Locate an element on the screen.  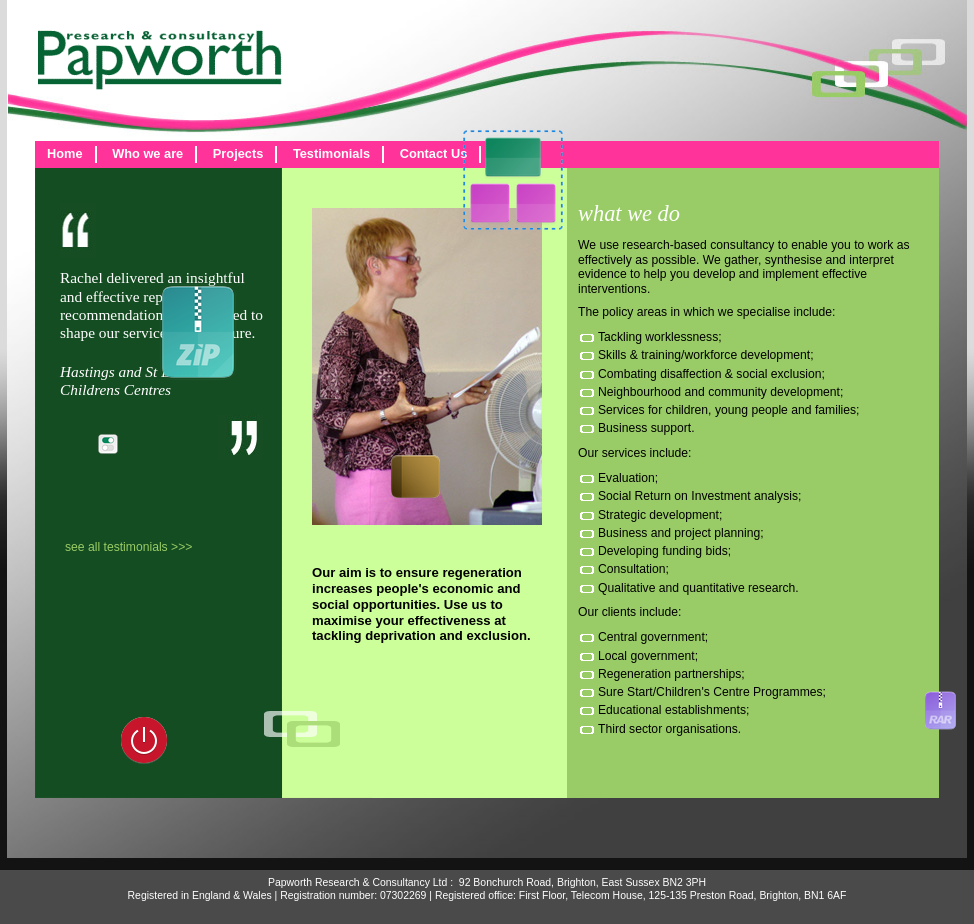
open unity tweak tool to customize desktop settings is located at coordinates (108, 444).